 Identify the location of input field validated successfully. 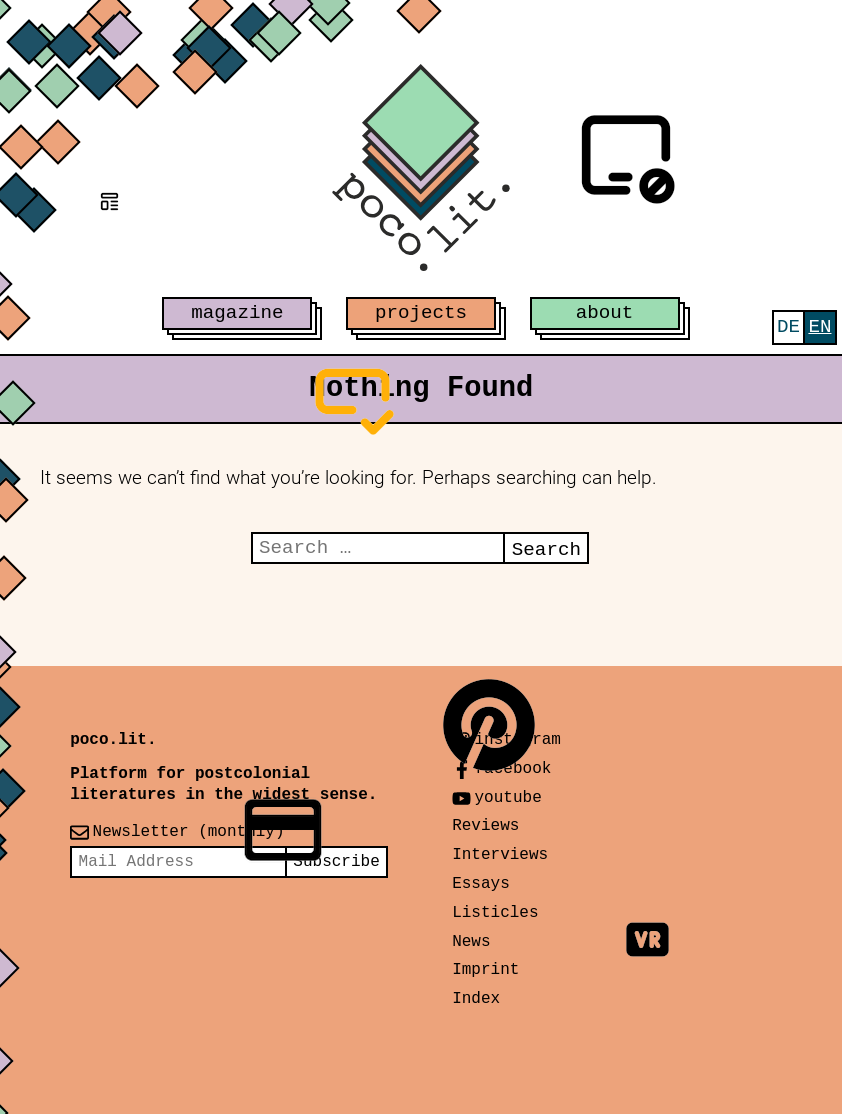
(352, 393).